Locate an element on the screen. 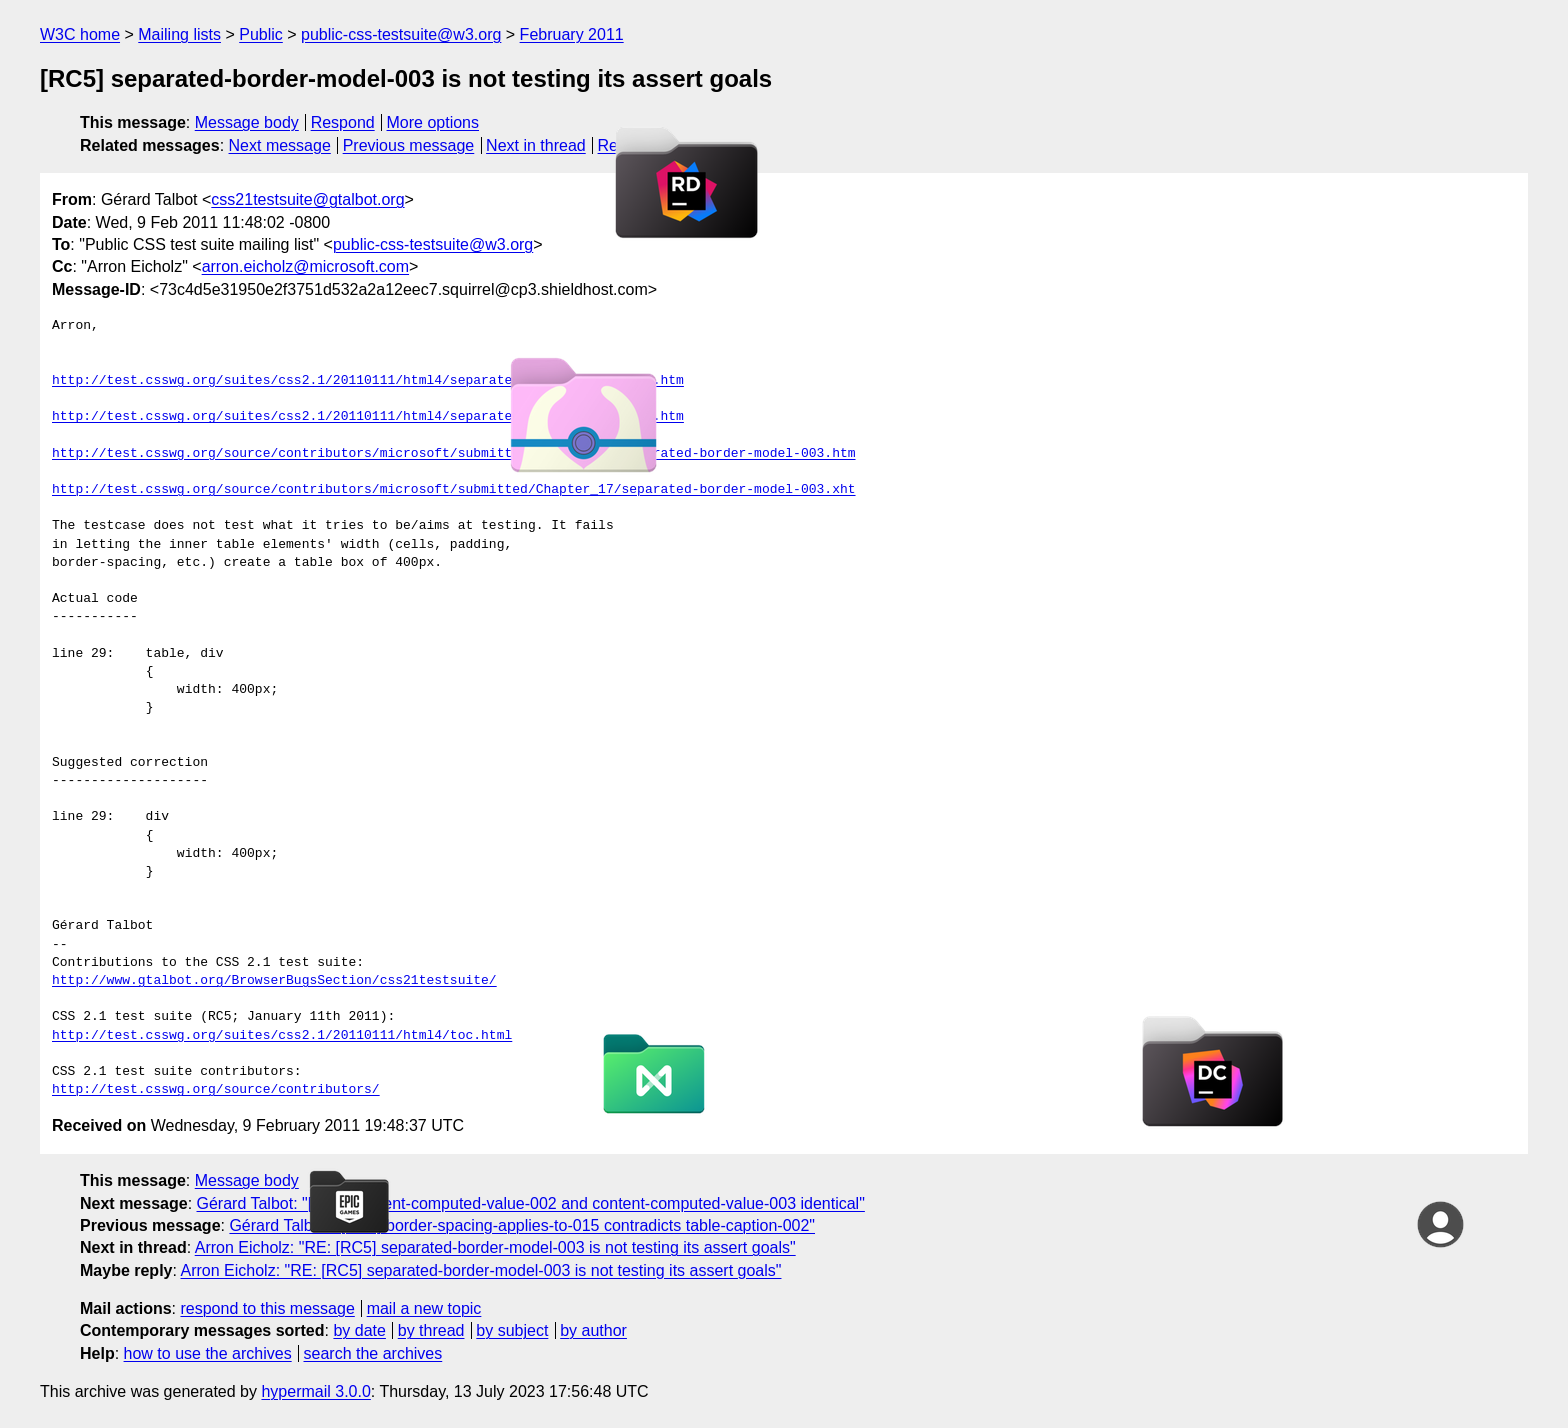 This screenshot has height=1428, width=1568. open folder containing JetBrains Rider projects is located at coordinates (686, 186).